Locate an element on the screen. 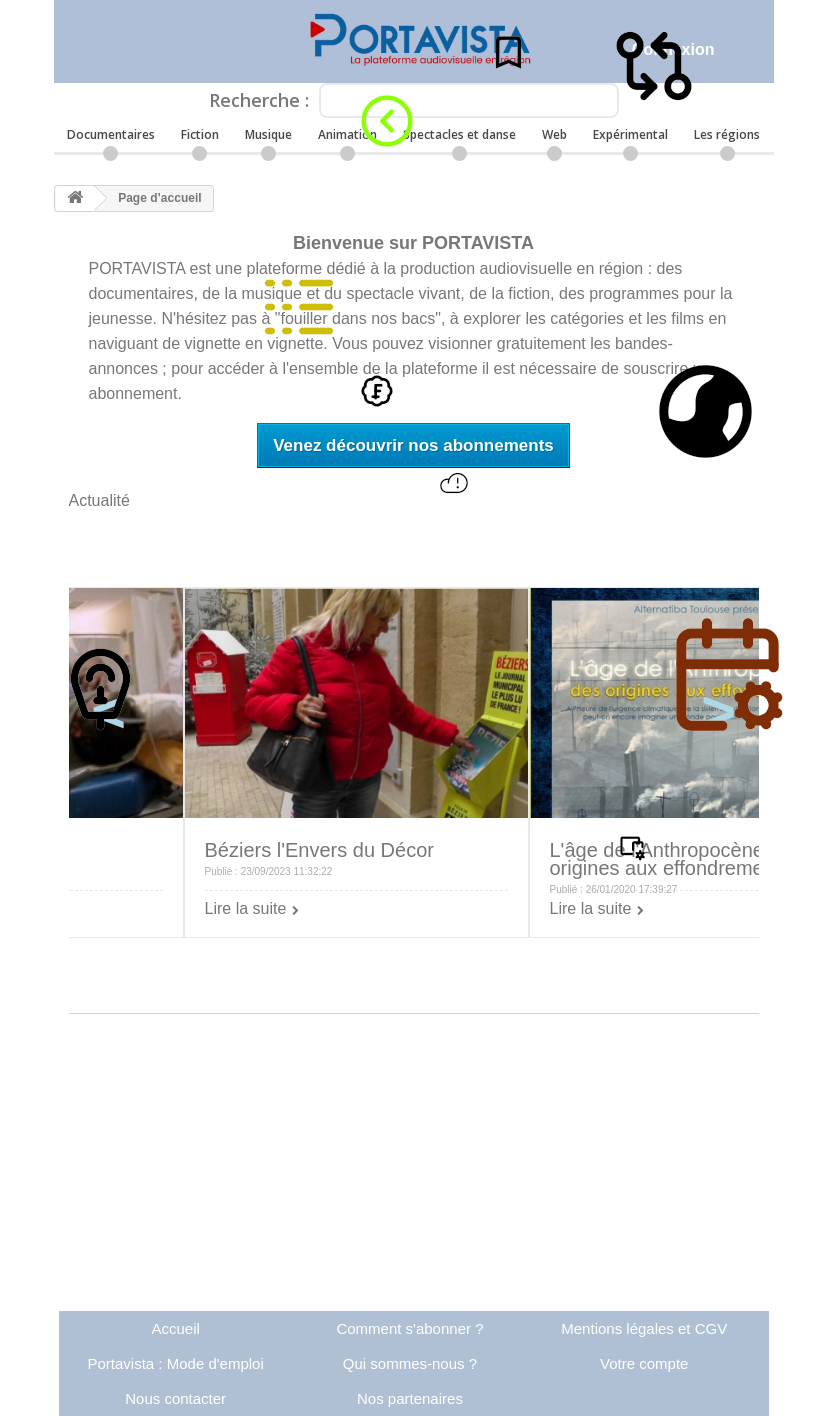 The width and height of the screenshot is (827, 1416). cloud storage warning or issue detected is located at coordinates (454, 483).